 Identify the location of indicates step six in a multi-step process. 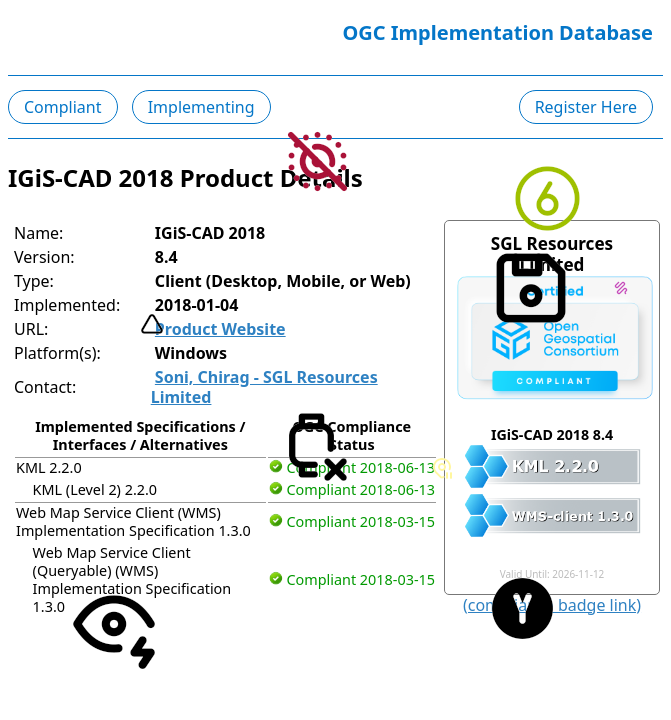
(547, 198).